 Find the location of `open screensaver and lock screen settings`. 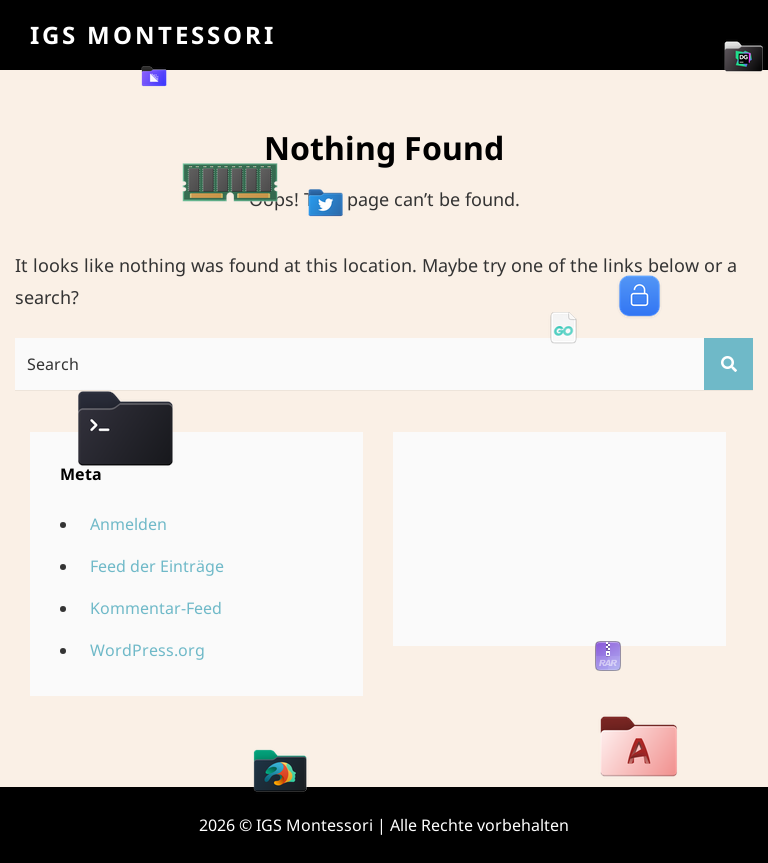

open screensaver and lock screen settings is located at coordinates (639, 296).